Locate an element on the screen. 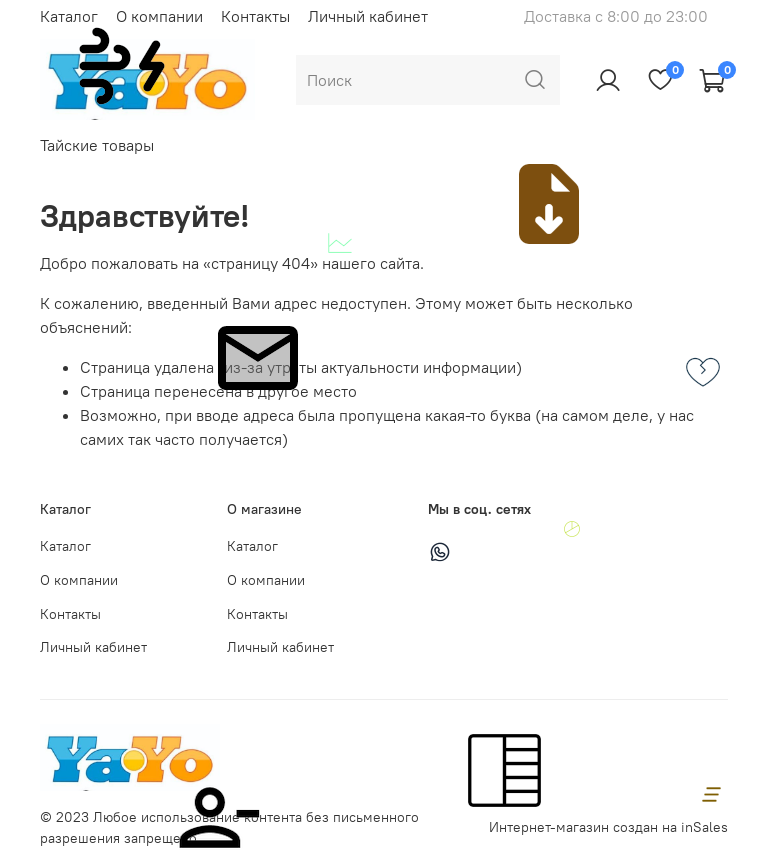  view analytics or statistics breakdown is located at coordinates (572, 529).